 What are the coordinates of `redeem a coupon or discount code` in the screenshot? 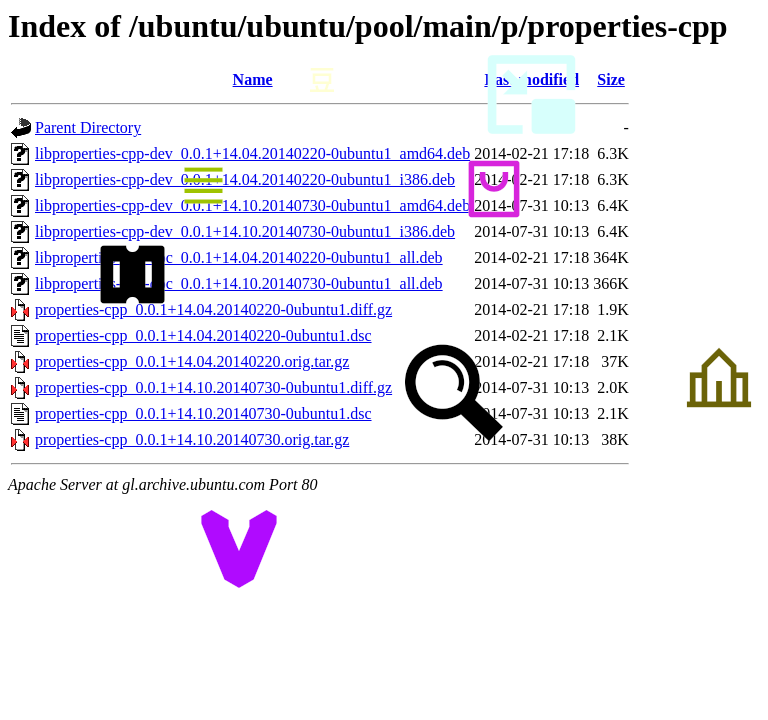 It's located at (132, 274).